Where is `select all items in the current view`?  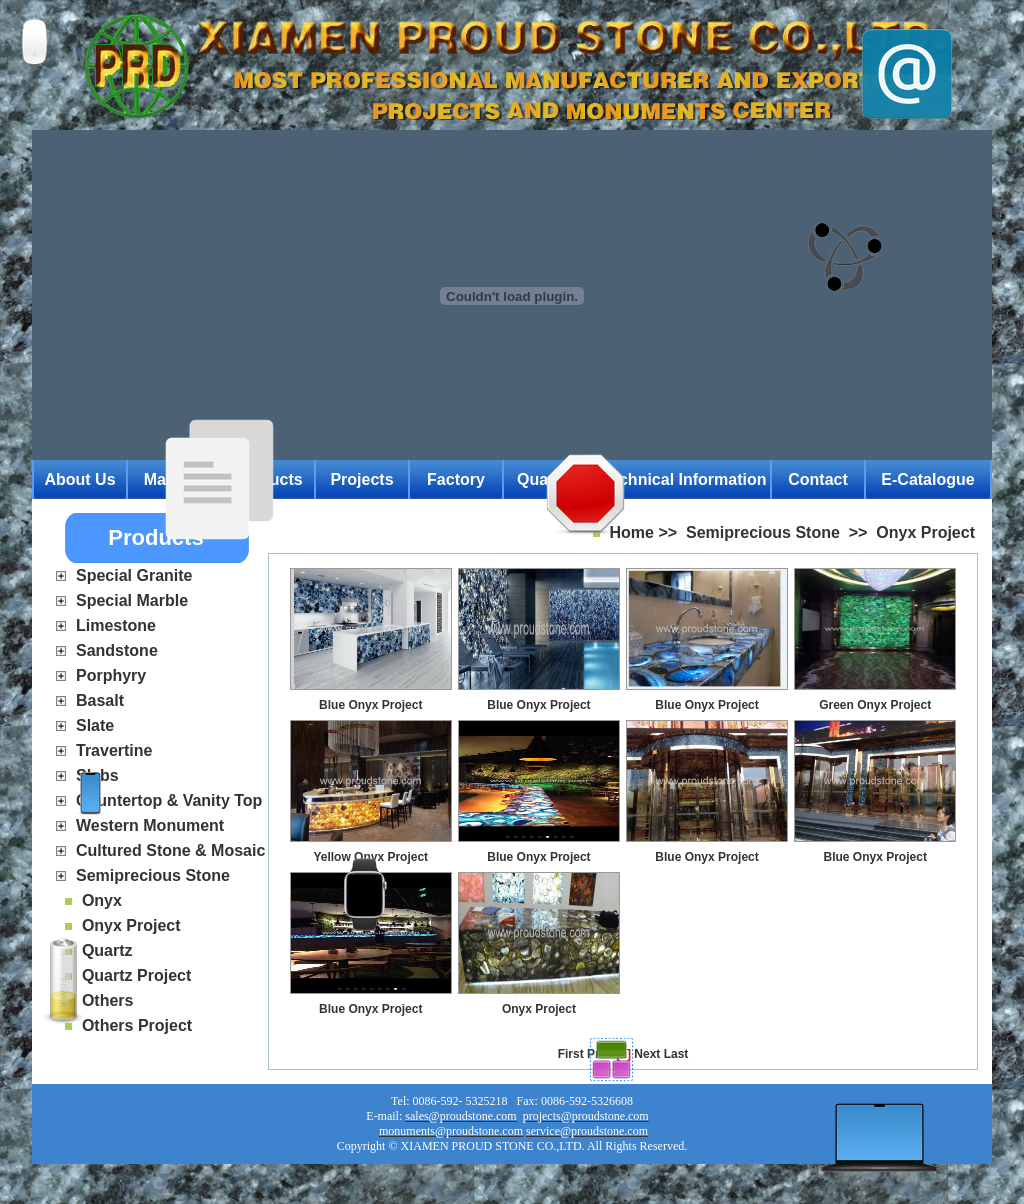
select all items in the current view is located at coordinates (611, 1059).